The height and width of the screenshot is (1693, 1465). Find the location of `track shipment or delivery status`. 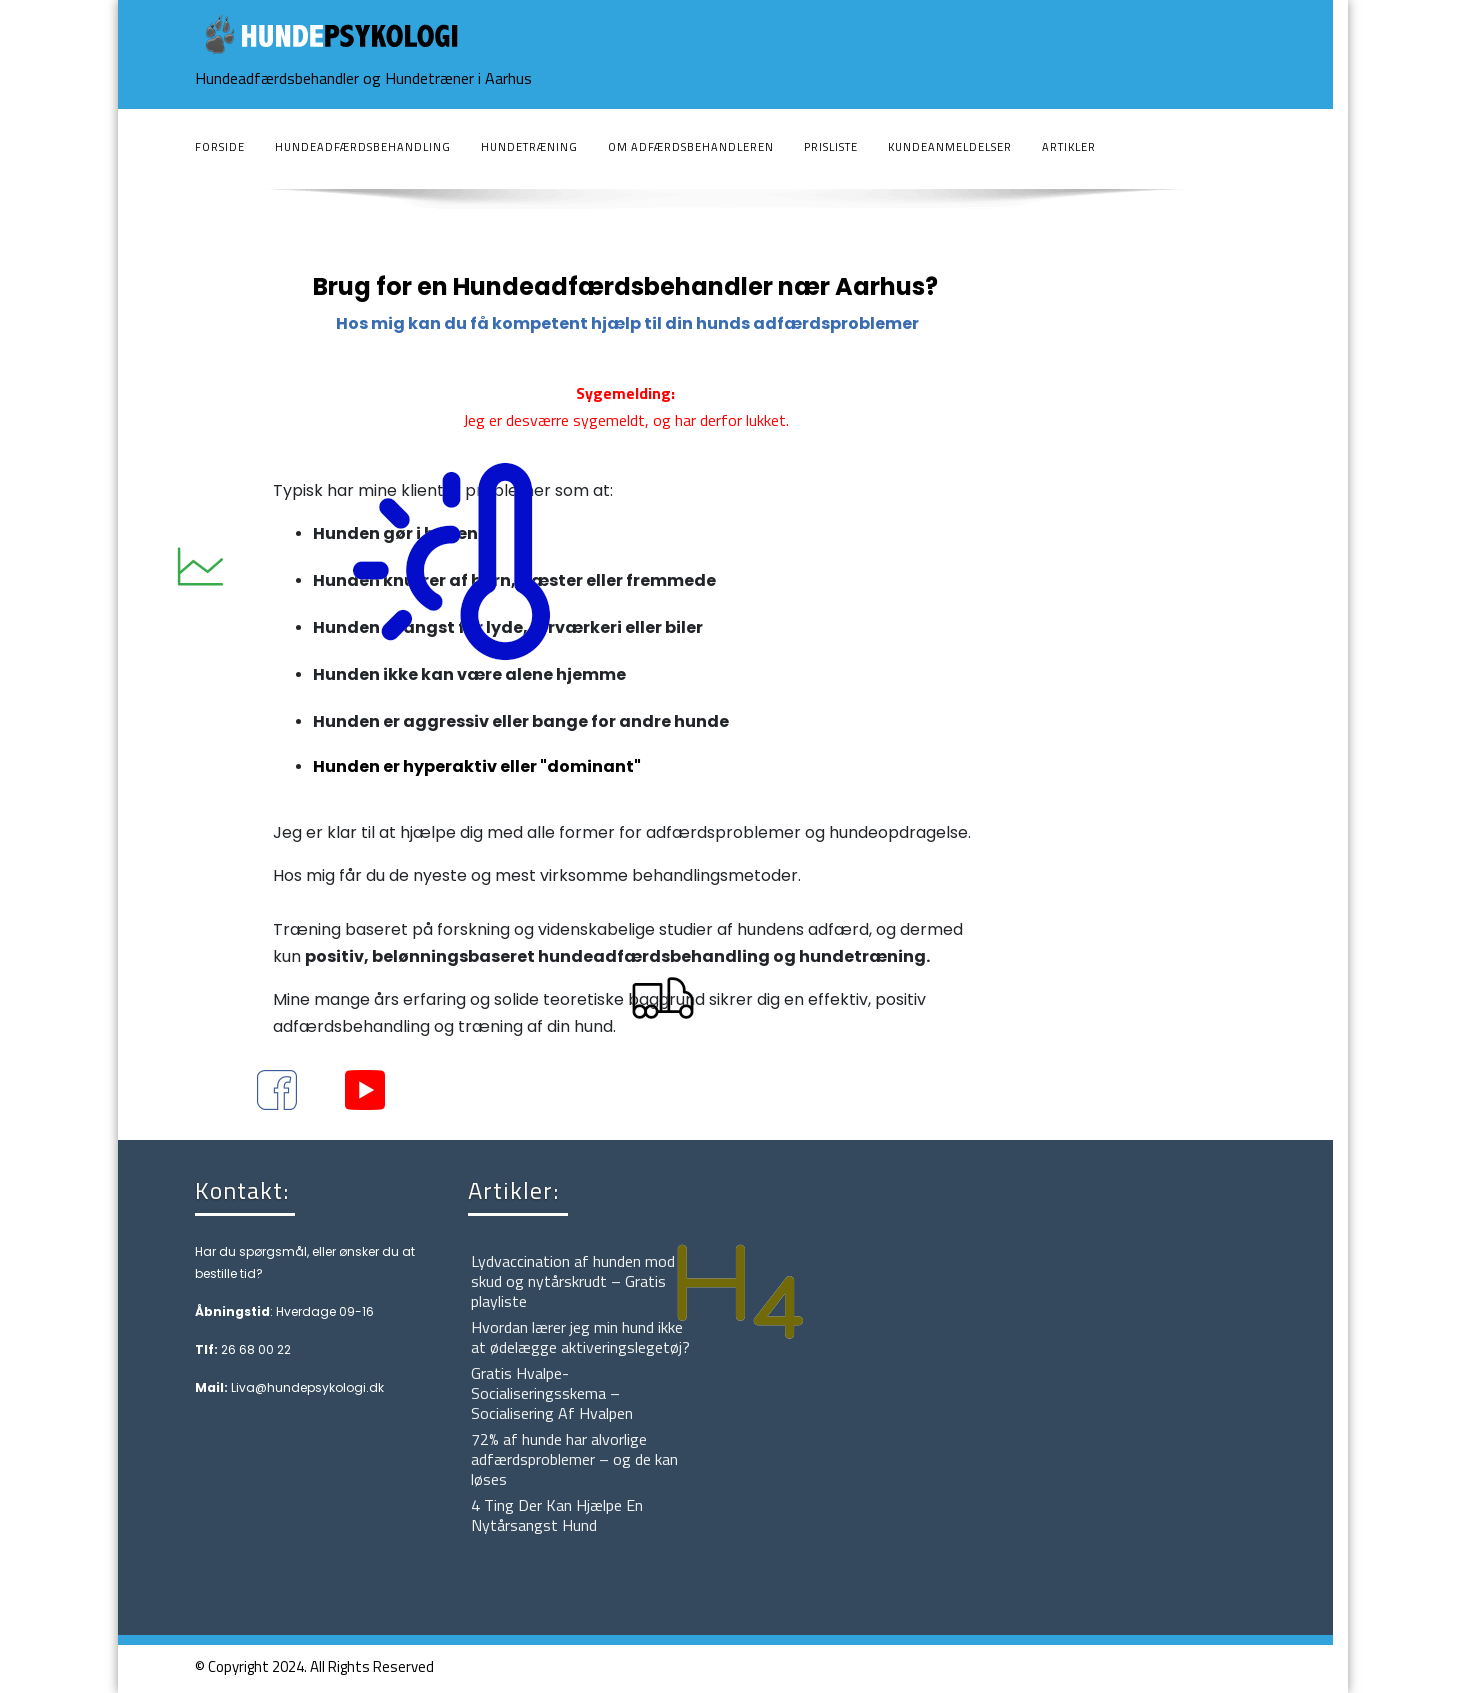

track shipment or delivery status is located at coordinates (663, 998).